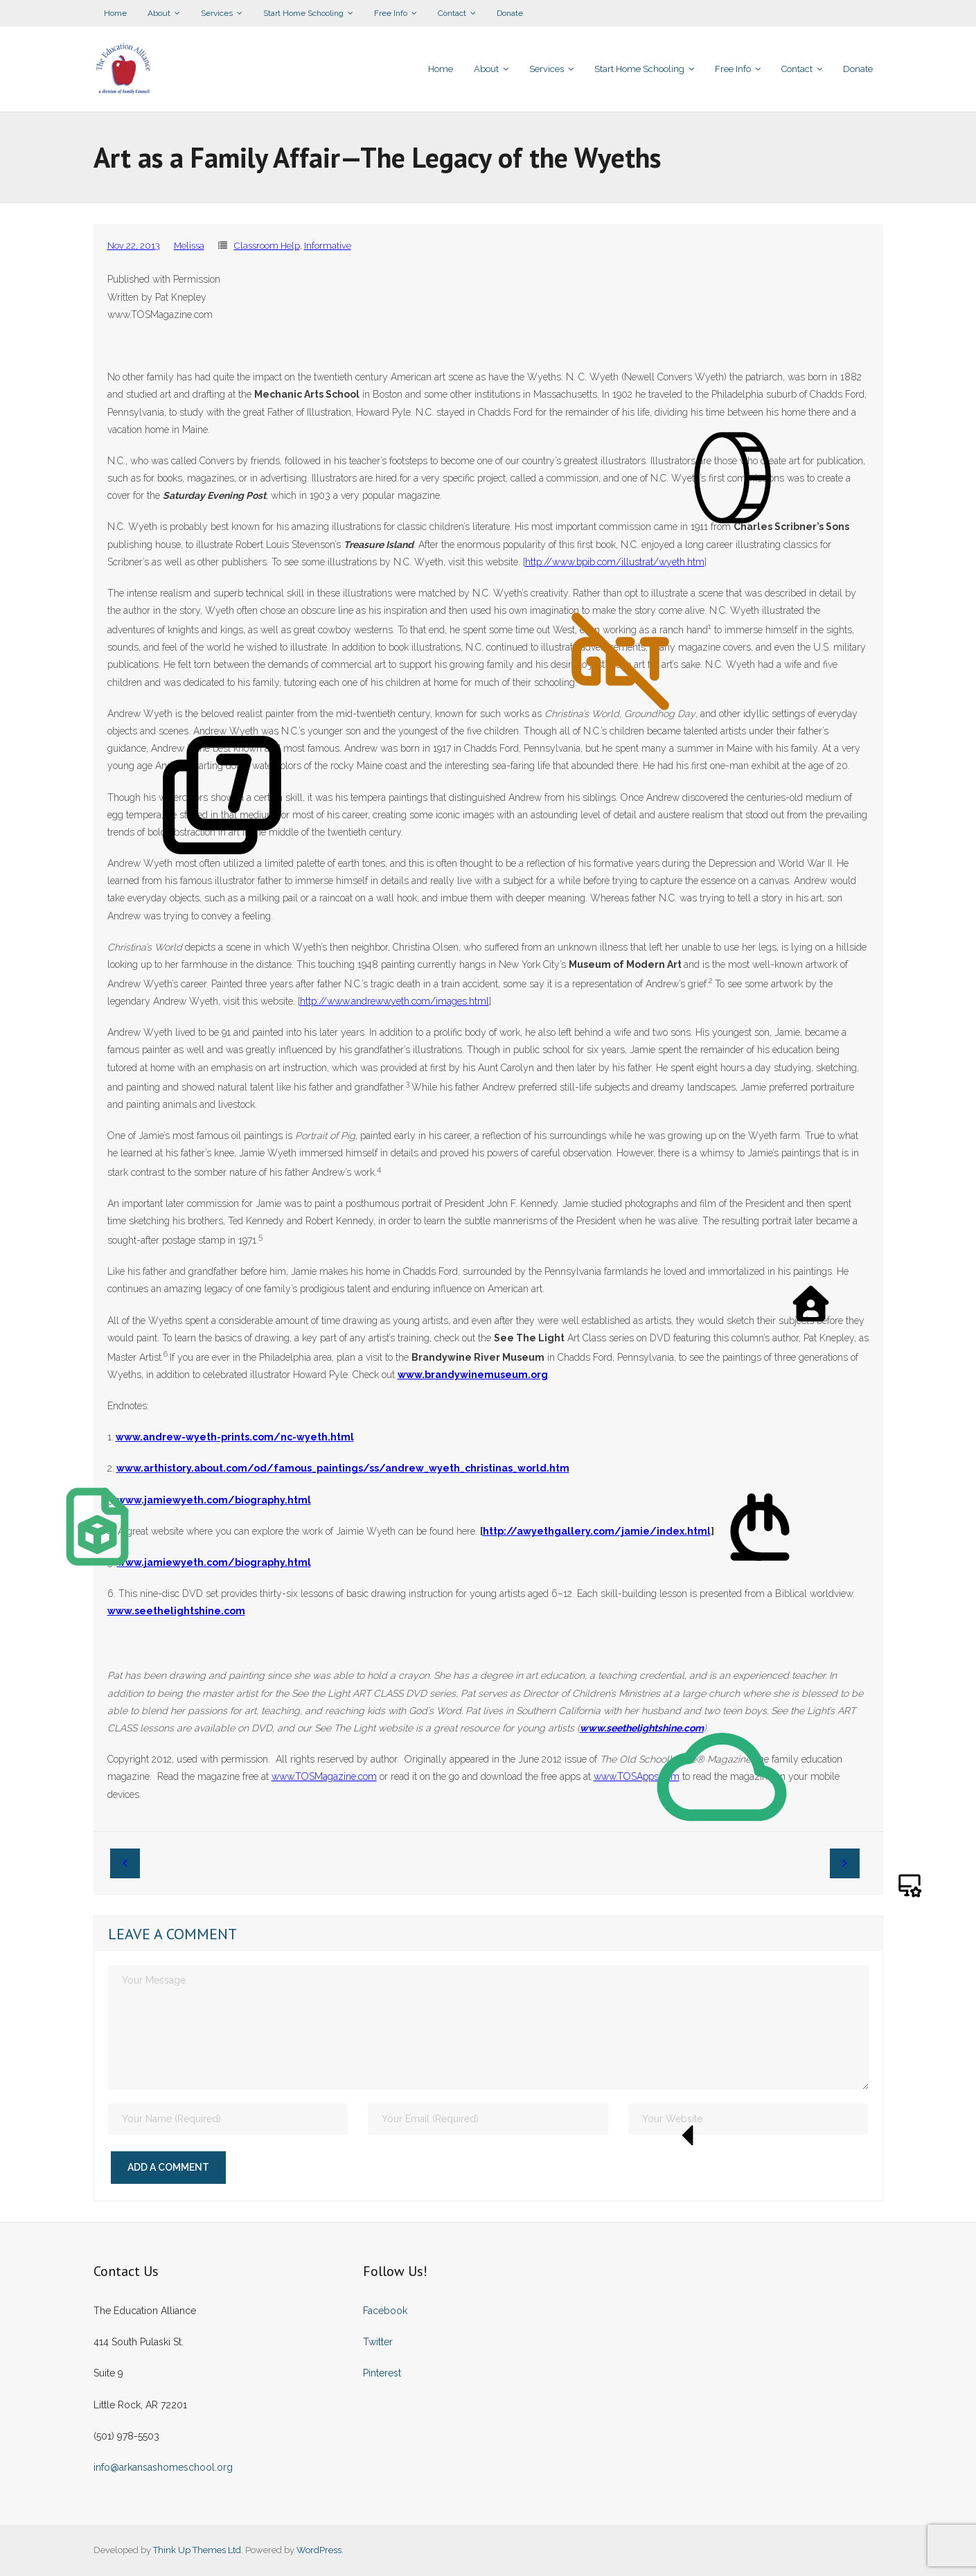 The image size is (976, 2576). What do you see at coordinates (732, 477) in the screenshot?
I see `view account balance or credits` at bounding box center [732, 477].